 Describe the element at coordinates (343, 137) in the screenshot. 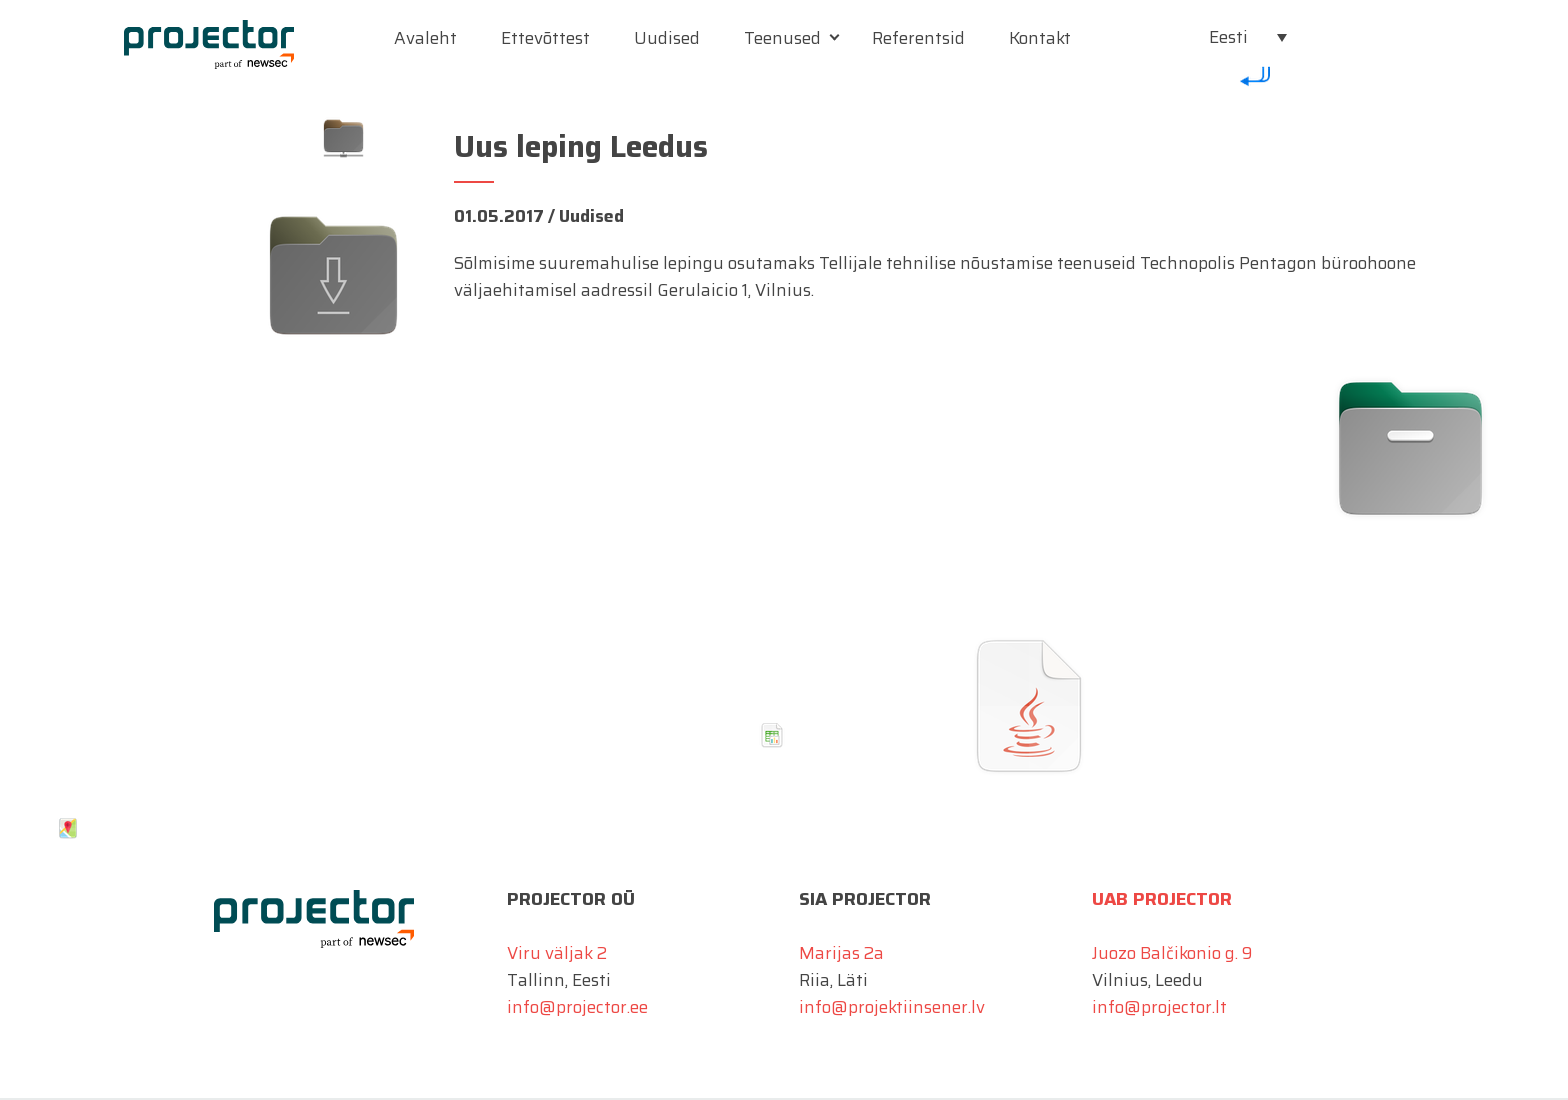

I see `access files stored on a remote server` at that location.